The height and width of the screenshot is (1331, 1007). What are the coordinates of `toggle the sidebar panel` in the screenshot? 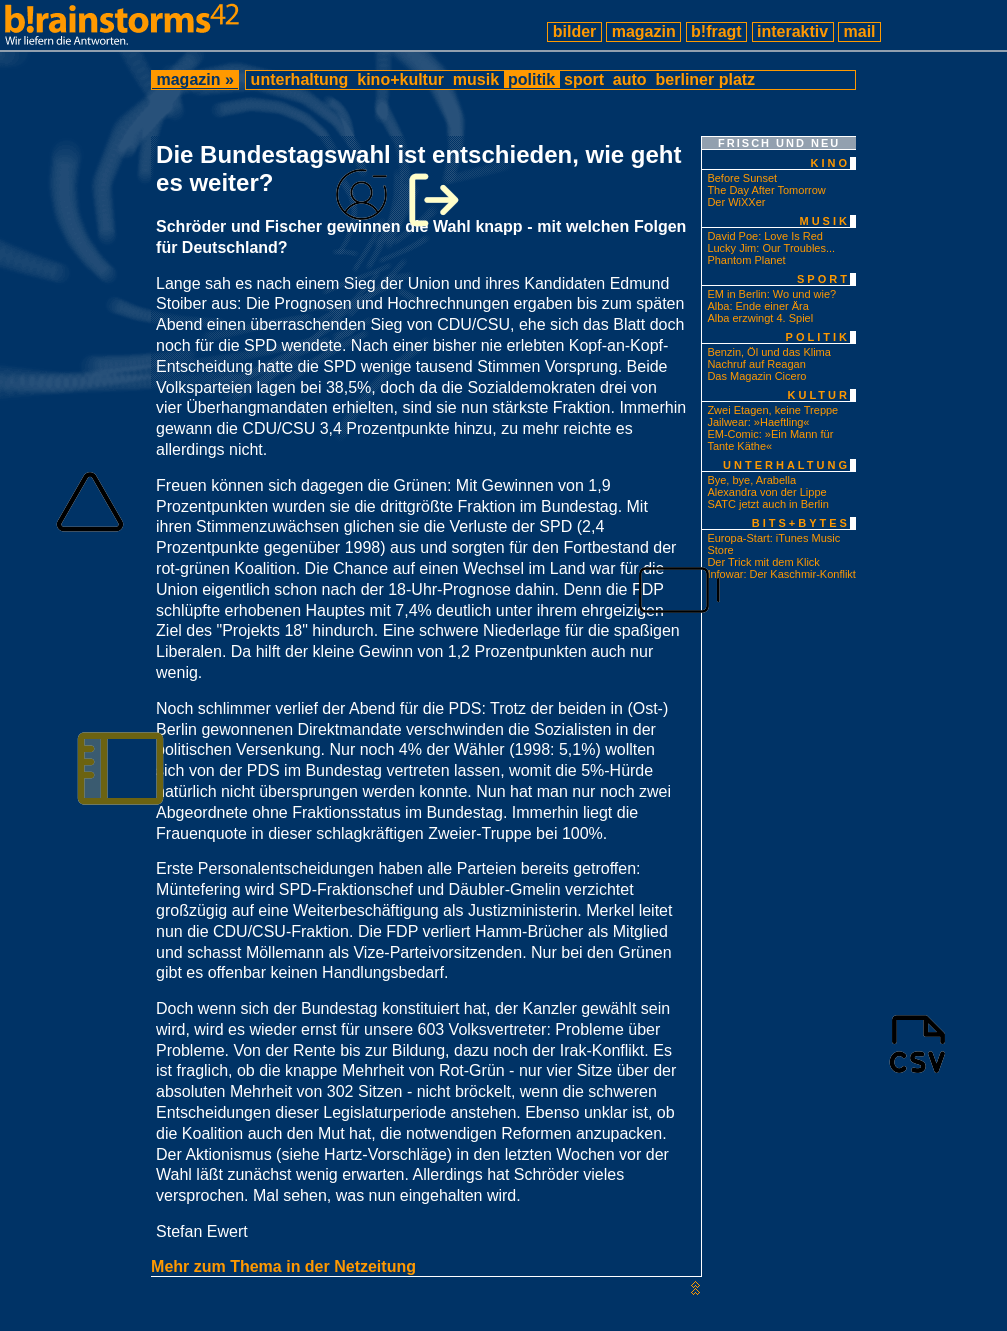 It's located at (120, 768).